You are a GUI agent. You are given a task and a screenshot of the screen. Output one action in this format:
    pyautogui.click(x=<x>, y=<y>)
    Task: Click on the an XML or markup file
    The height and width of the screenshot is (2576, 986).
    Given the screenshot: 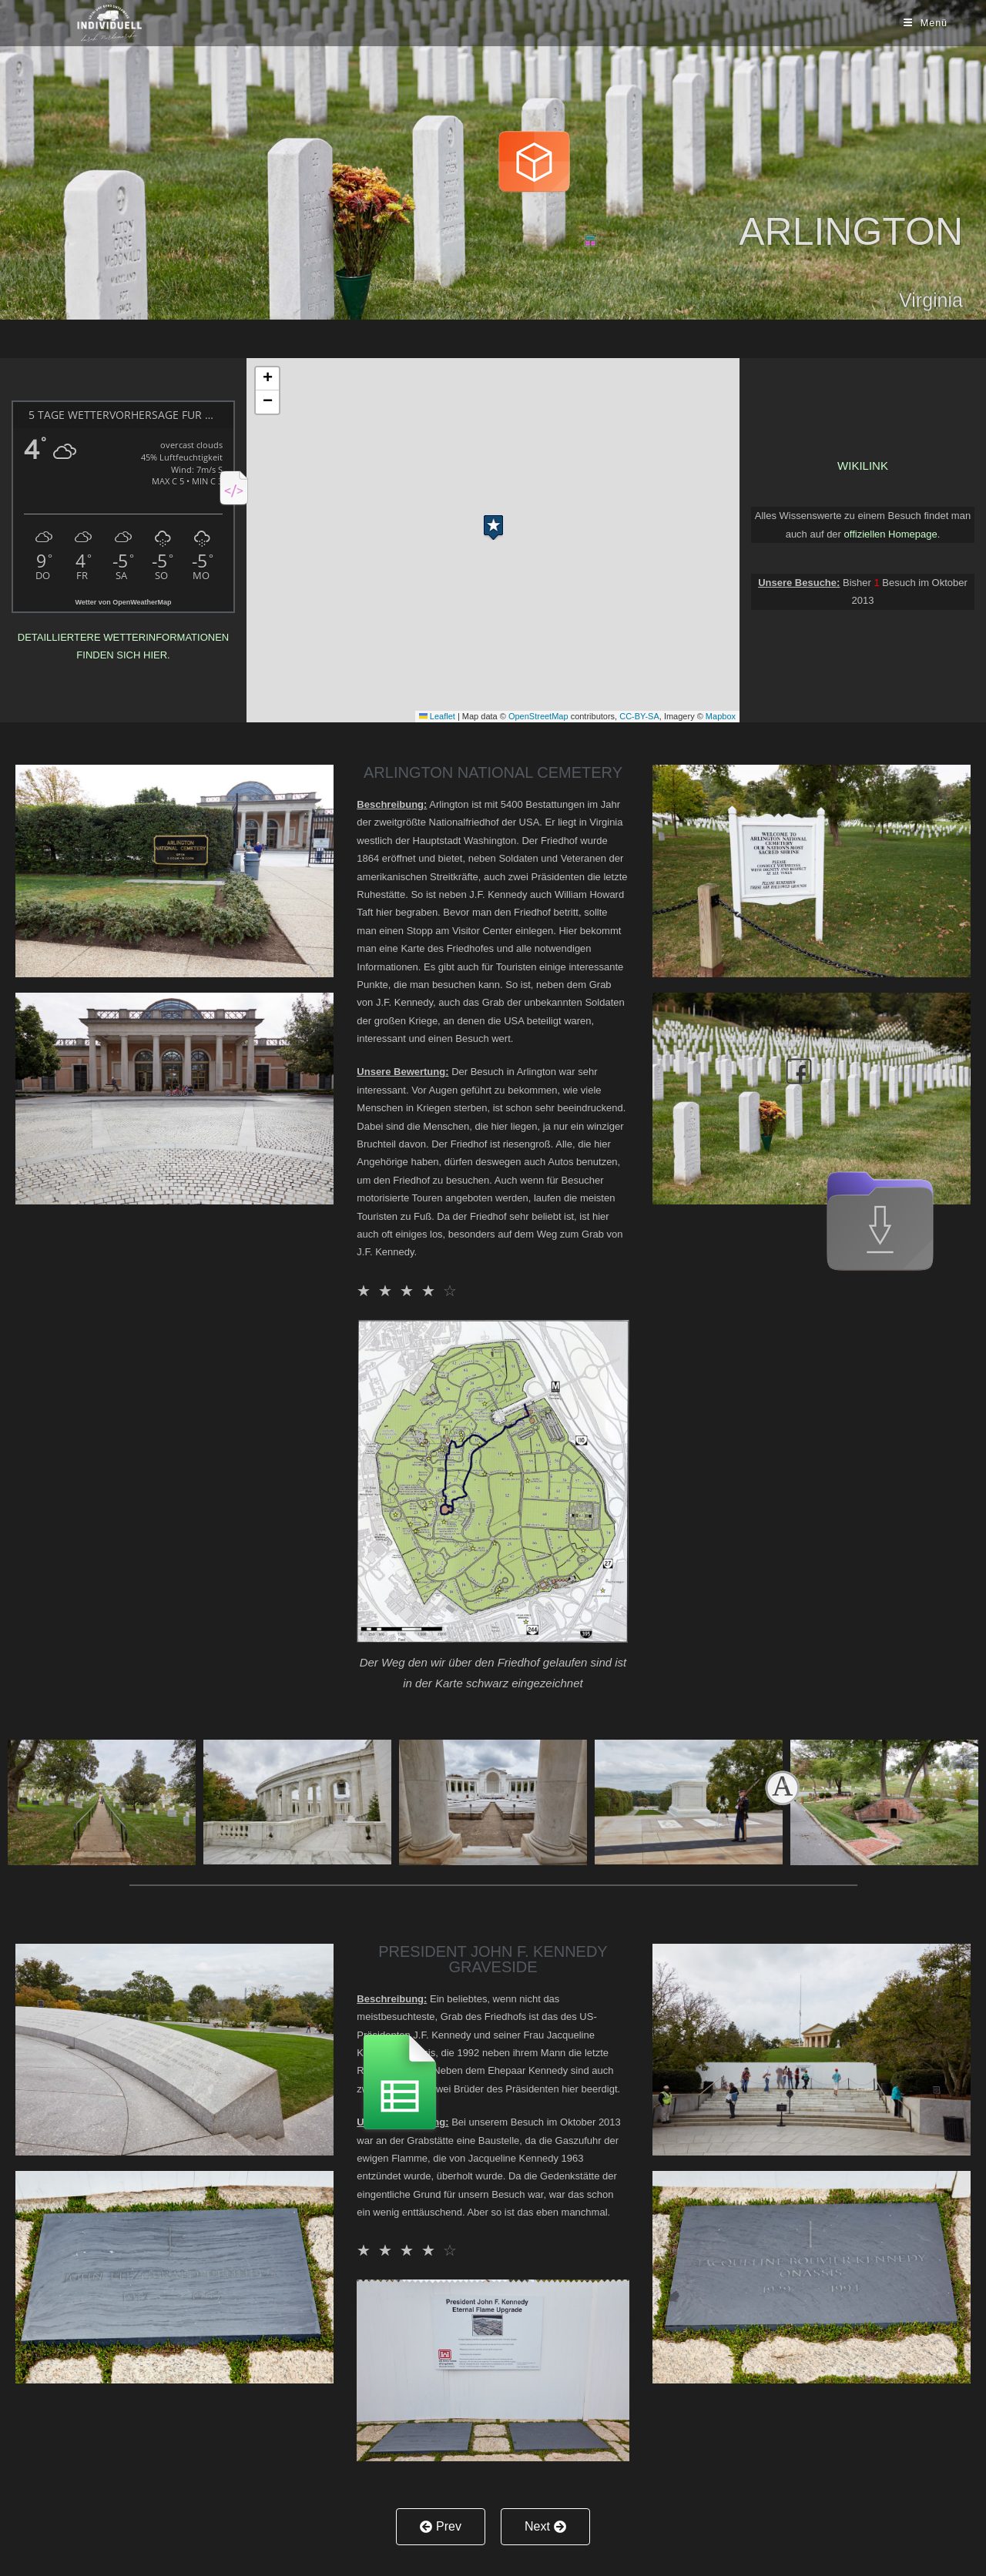 What is the action you would take?
    pyautogui.click(x=233, y=487)
    